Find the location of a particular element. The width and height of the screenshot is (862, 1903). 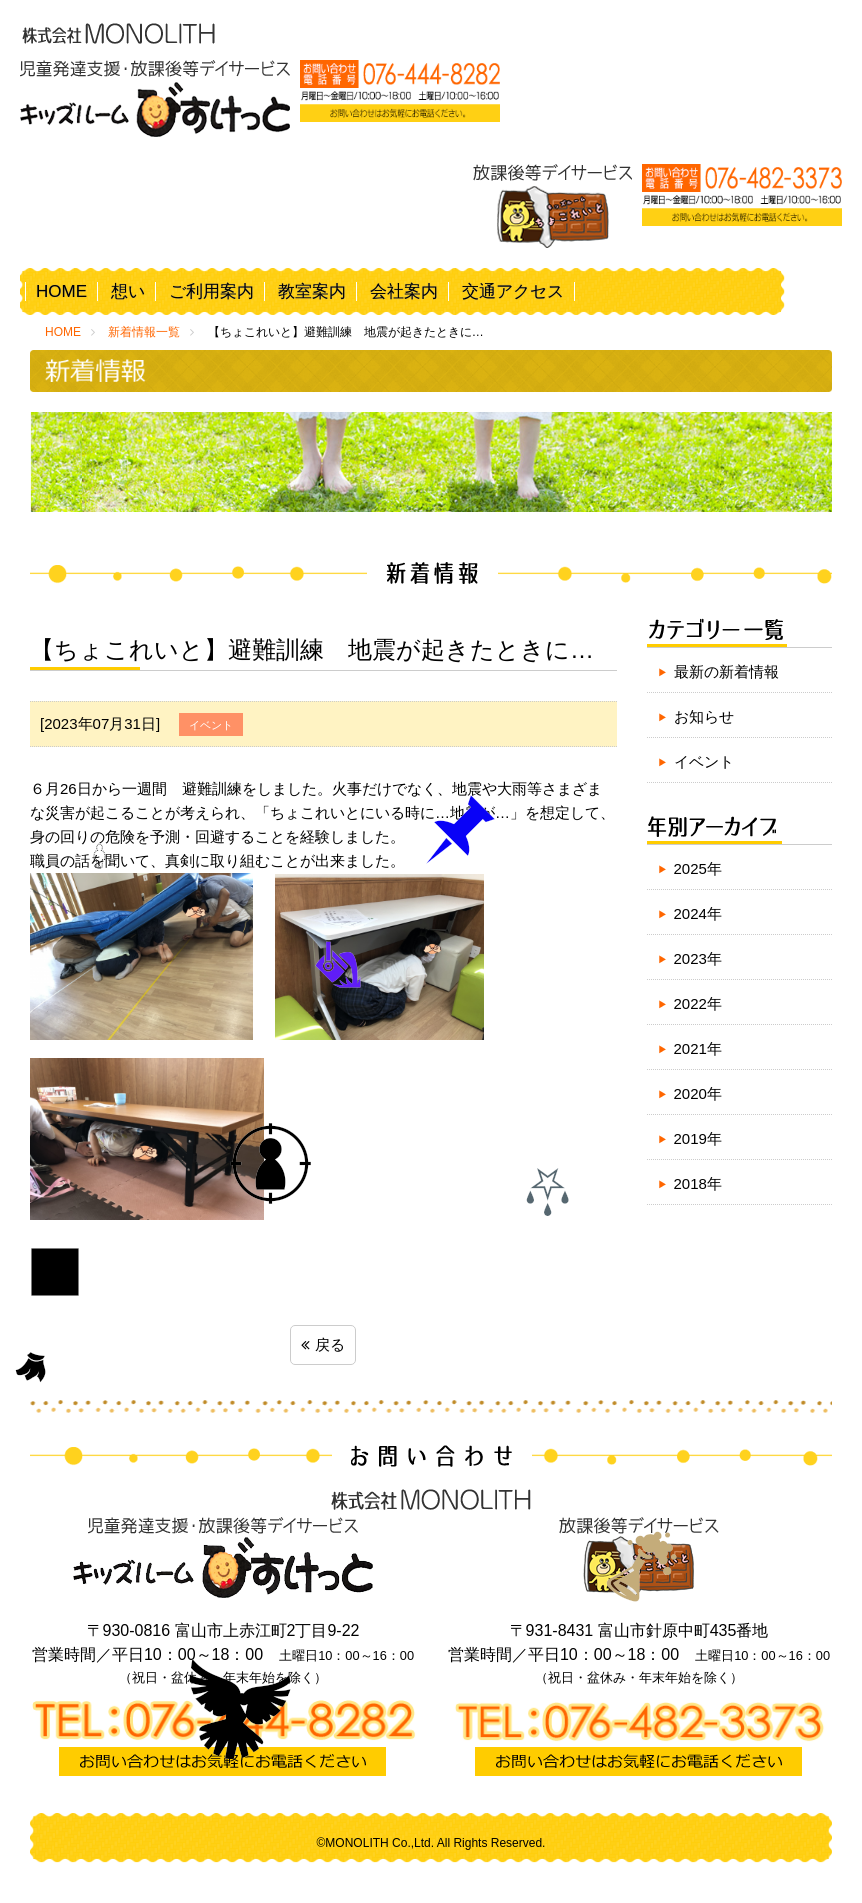

pin an item to keep it visible is located at coordinates (460, 829).